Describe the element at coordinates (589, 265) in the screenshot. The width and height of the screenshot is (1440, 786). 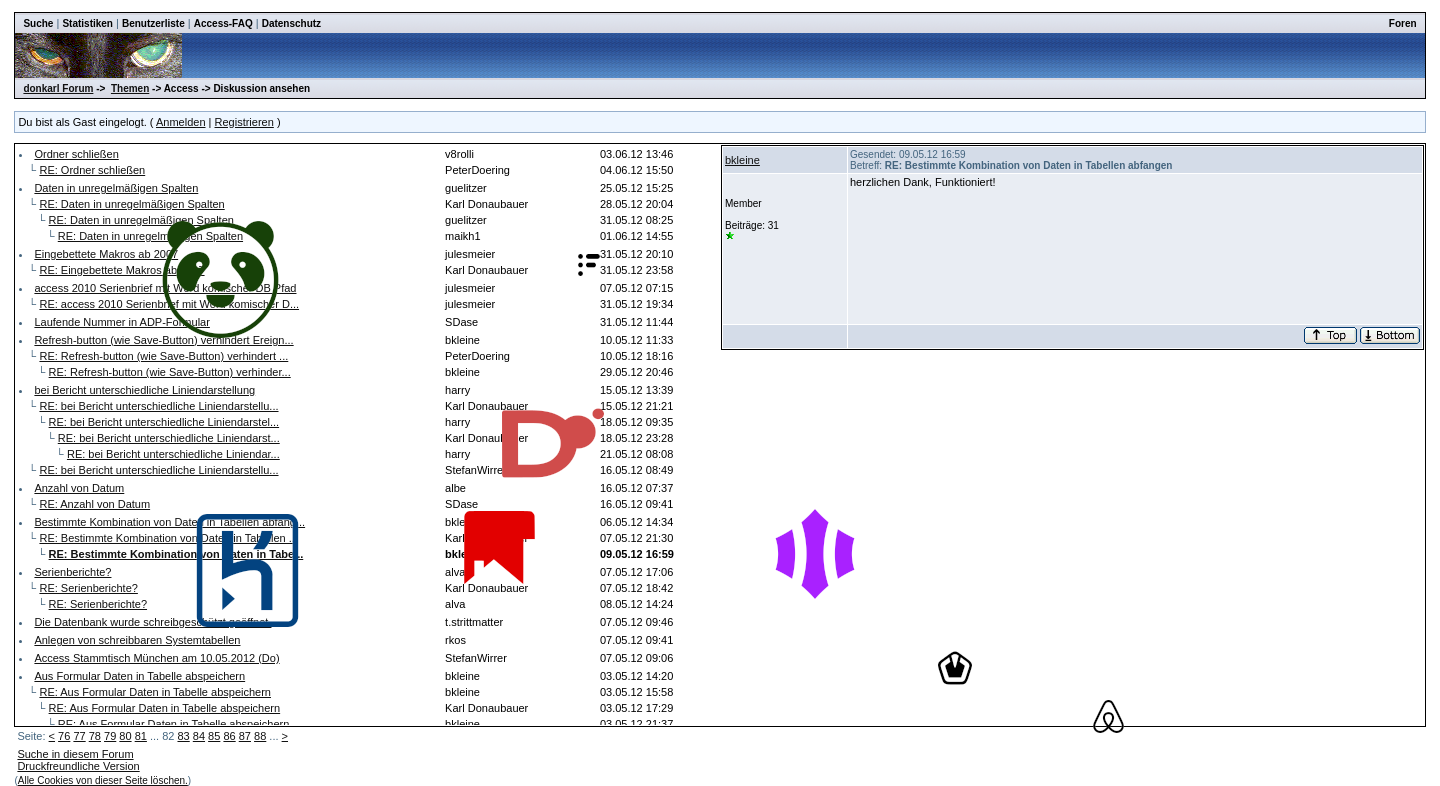
I see `codefactor code review service logo` at that location.